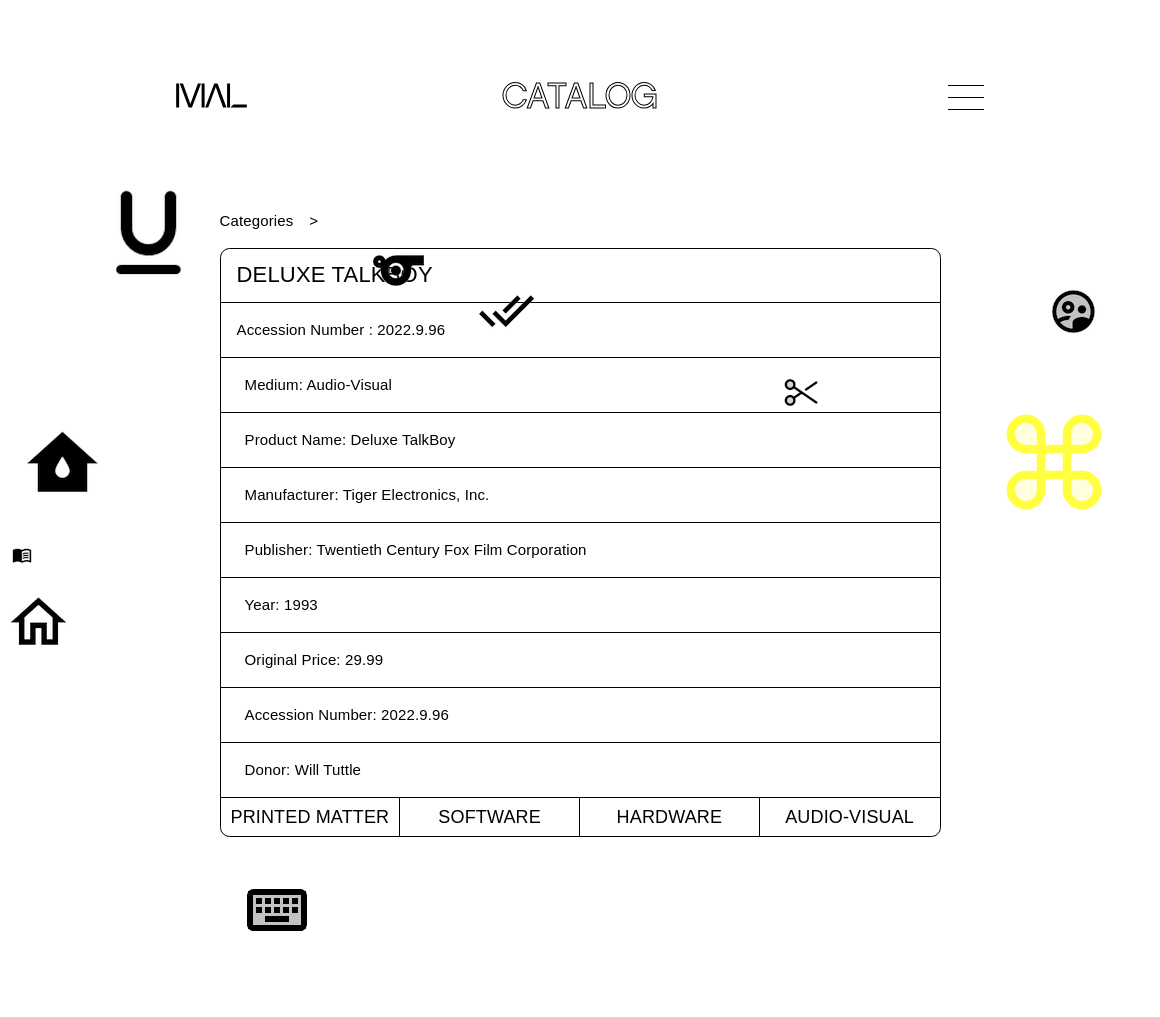 The width and height of the screenshot is (1160, 1017). I want to click on access sports features or content, so click(398, 270).